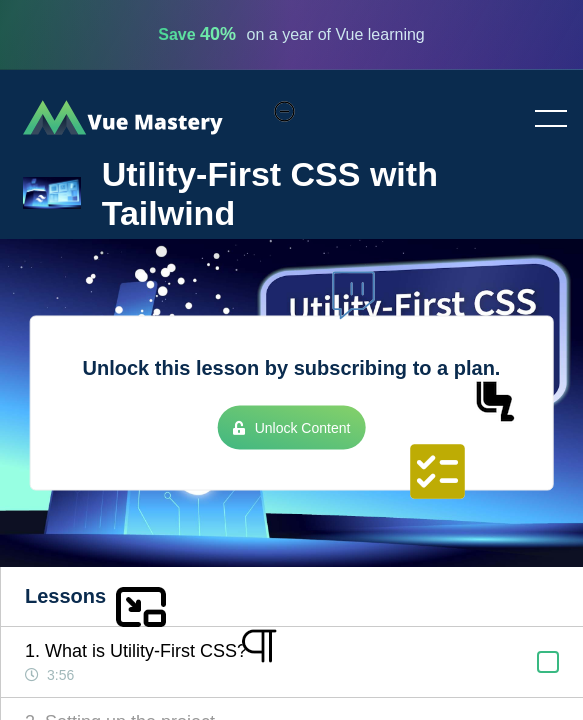 Image resolution: width=583 pixels, height=720 pixels. I want to click on enable picture-in-picture mode, so click(141, 607).